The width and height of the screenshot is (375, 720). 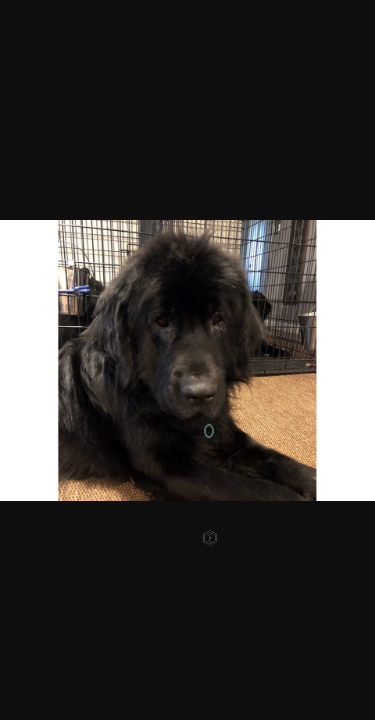 I want to click on indicates a "G" rating or classification, so click(x=210, y=538).